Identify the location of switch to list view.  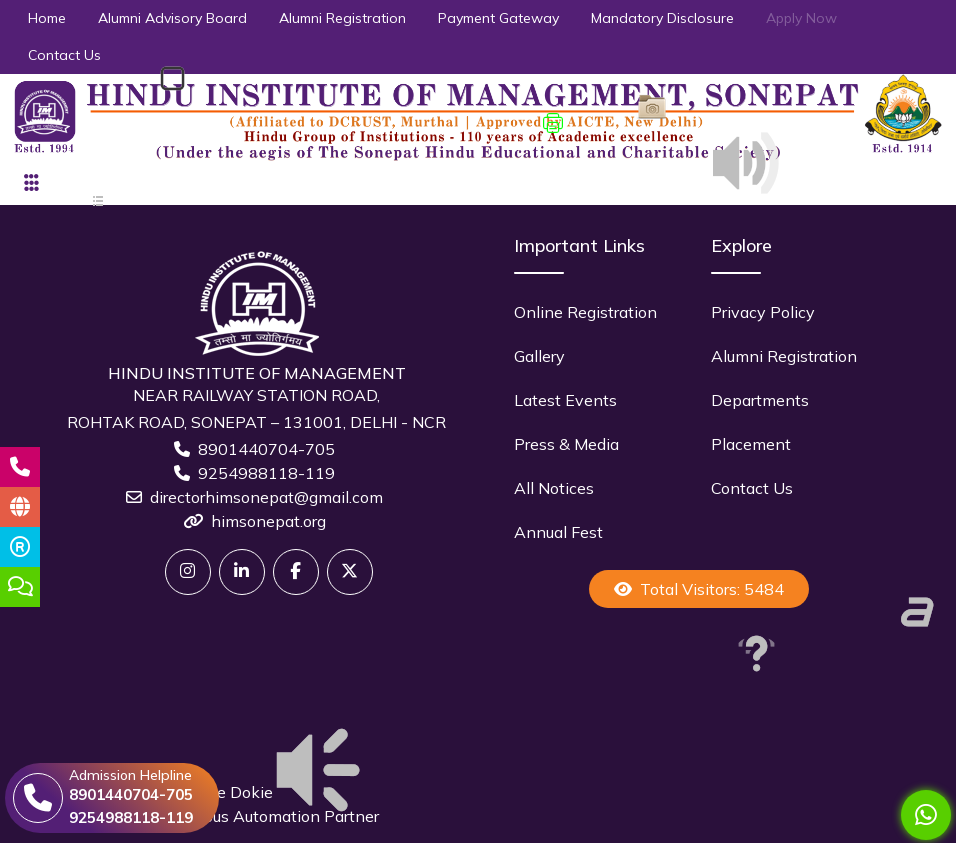
(98, 201).